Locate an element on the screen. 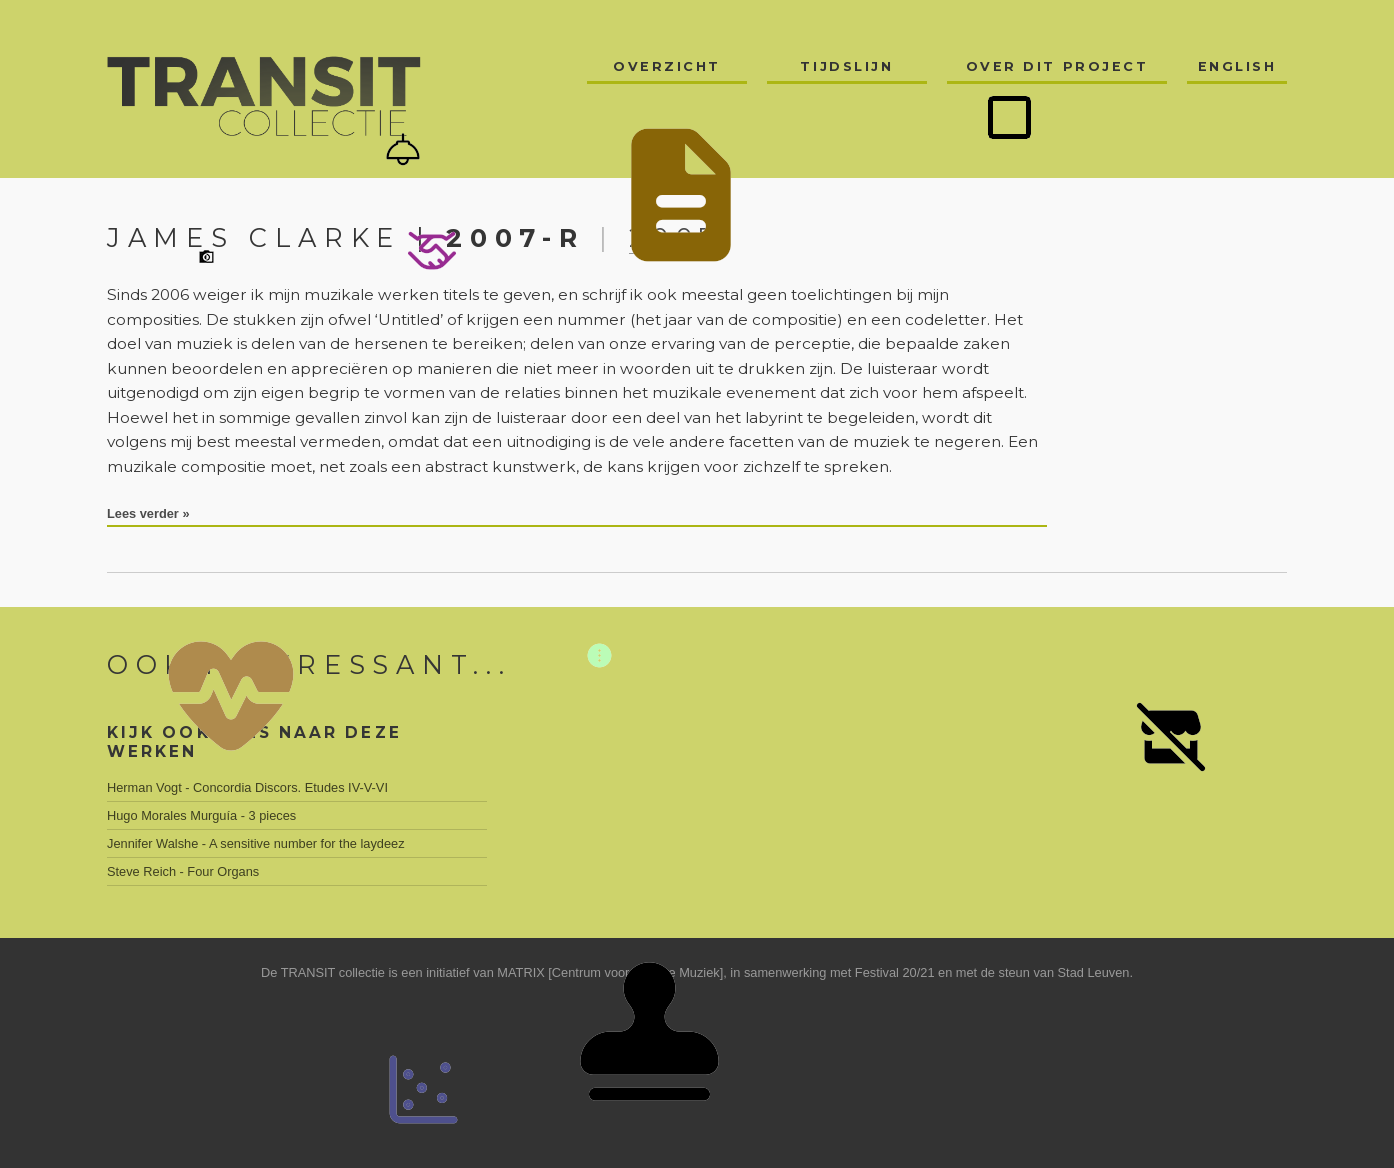  toggle pendant lamp or ceiling light is located at coordinates (403, 151).